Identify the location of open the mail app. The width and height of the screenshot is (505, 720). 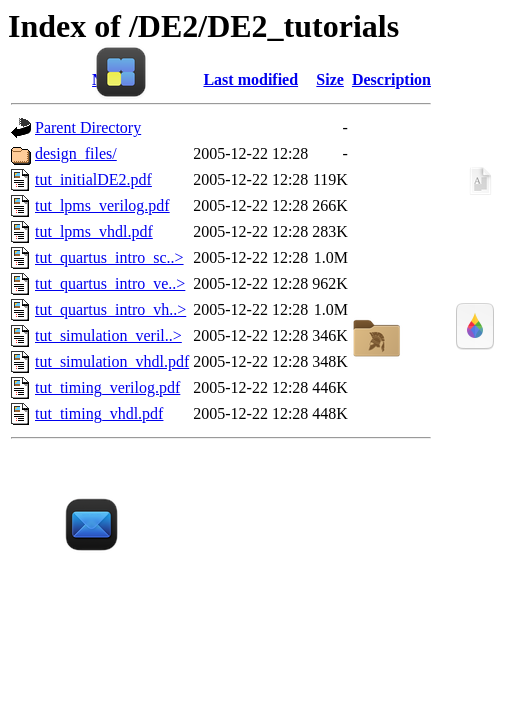
(91, 524).